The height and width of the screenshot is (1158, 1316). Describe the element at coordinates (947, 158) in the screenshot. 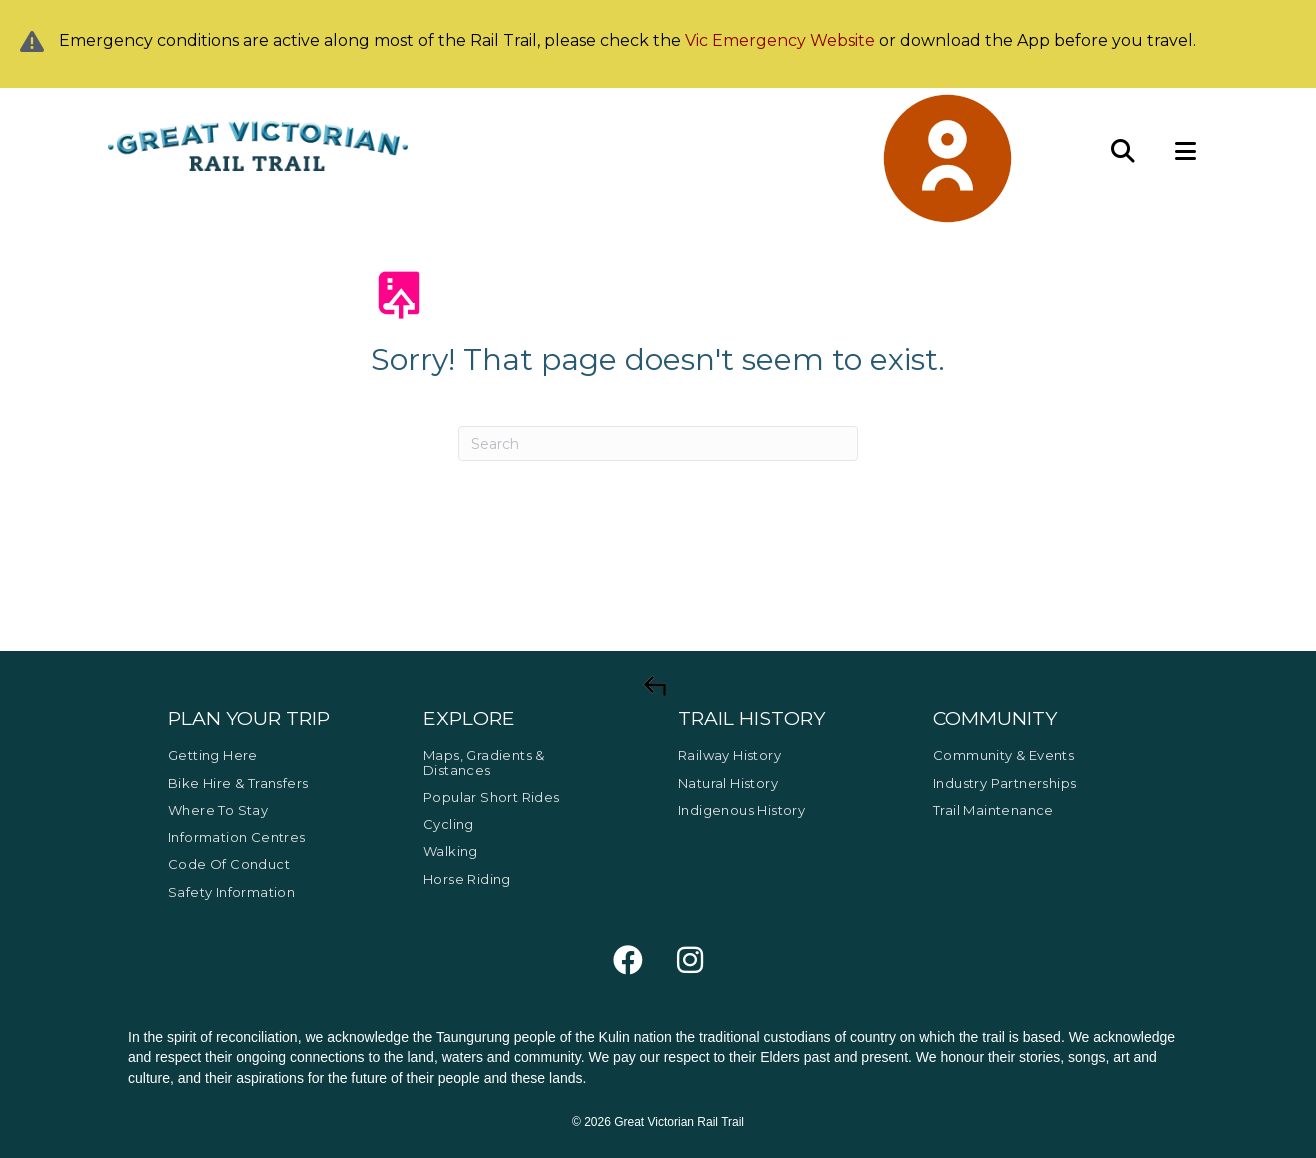

I see `access your account or profile` at that location.